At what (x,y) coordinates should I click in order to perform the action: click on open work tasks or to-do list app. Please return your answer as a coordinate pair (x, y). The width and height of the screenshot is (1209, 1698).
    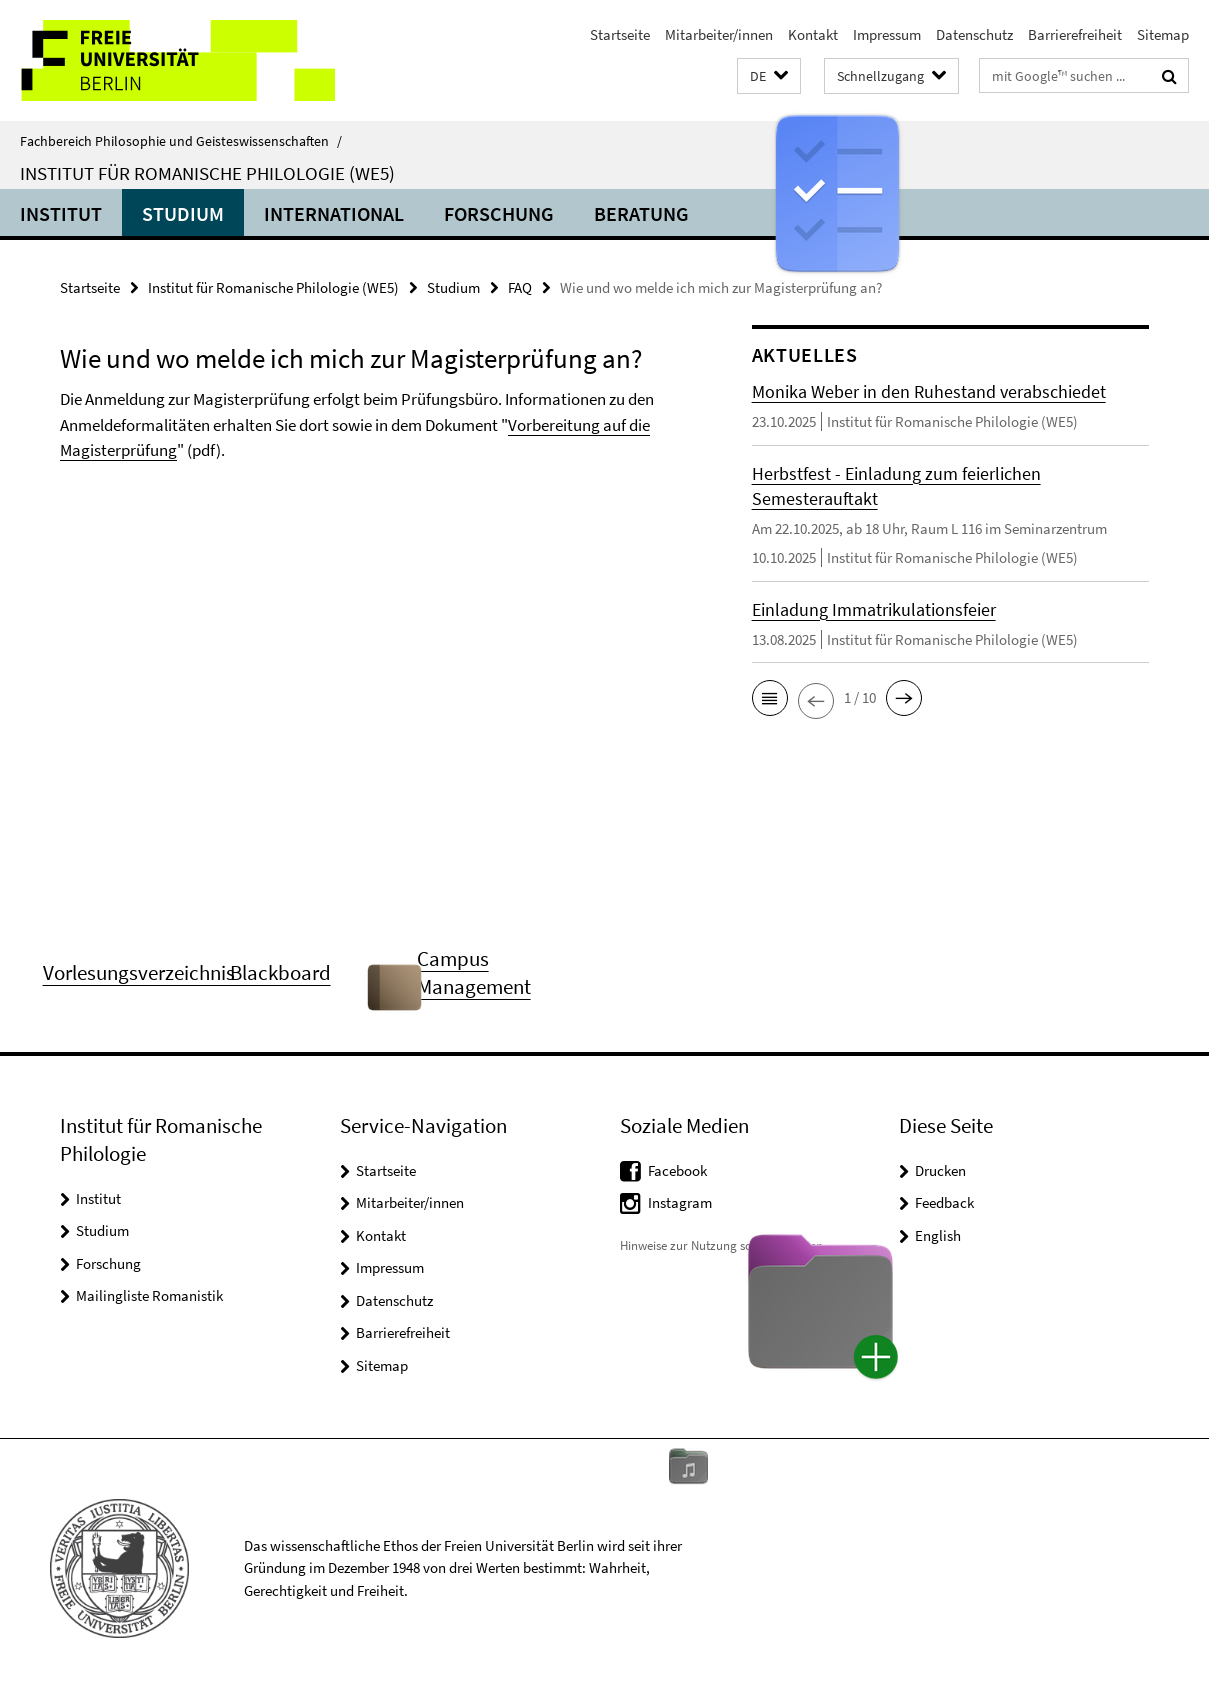
    Looking at the image, I should click on (837, 193).